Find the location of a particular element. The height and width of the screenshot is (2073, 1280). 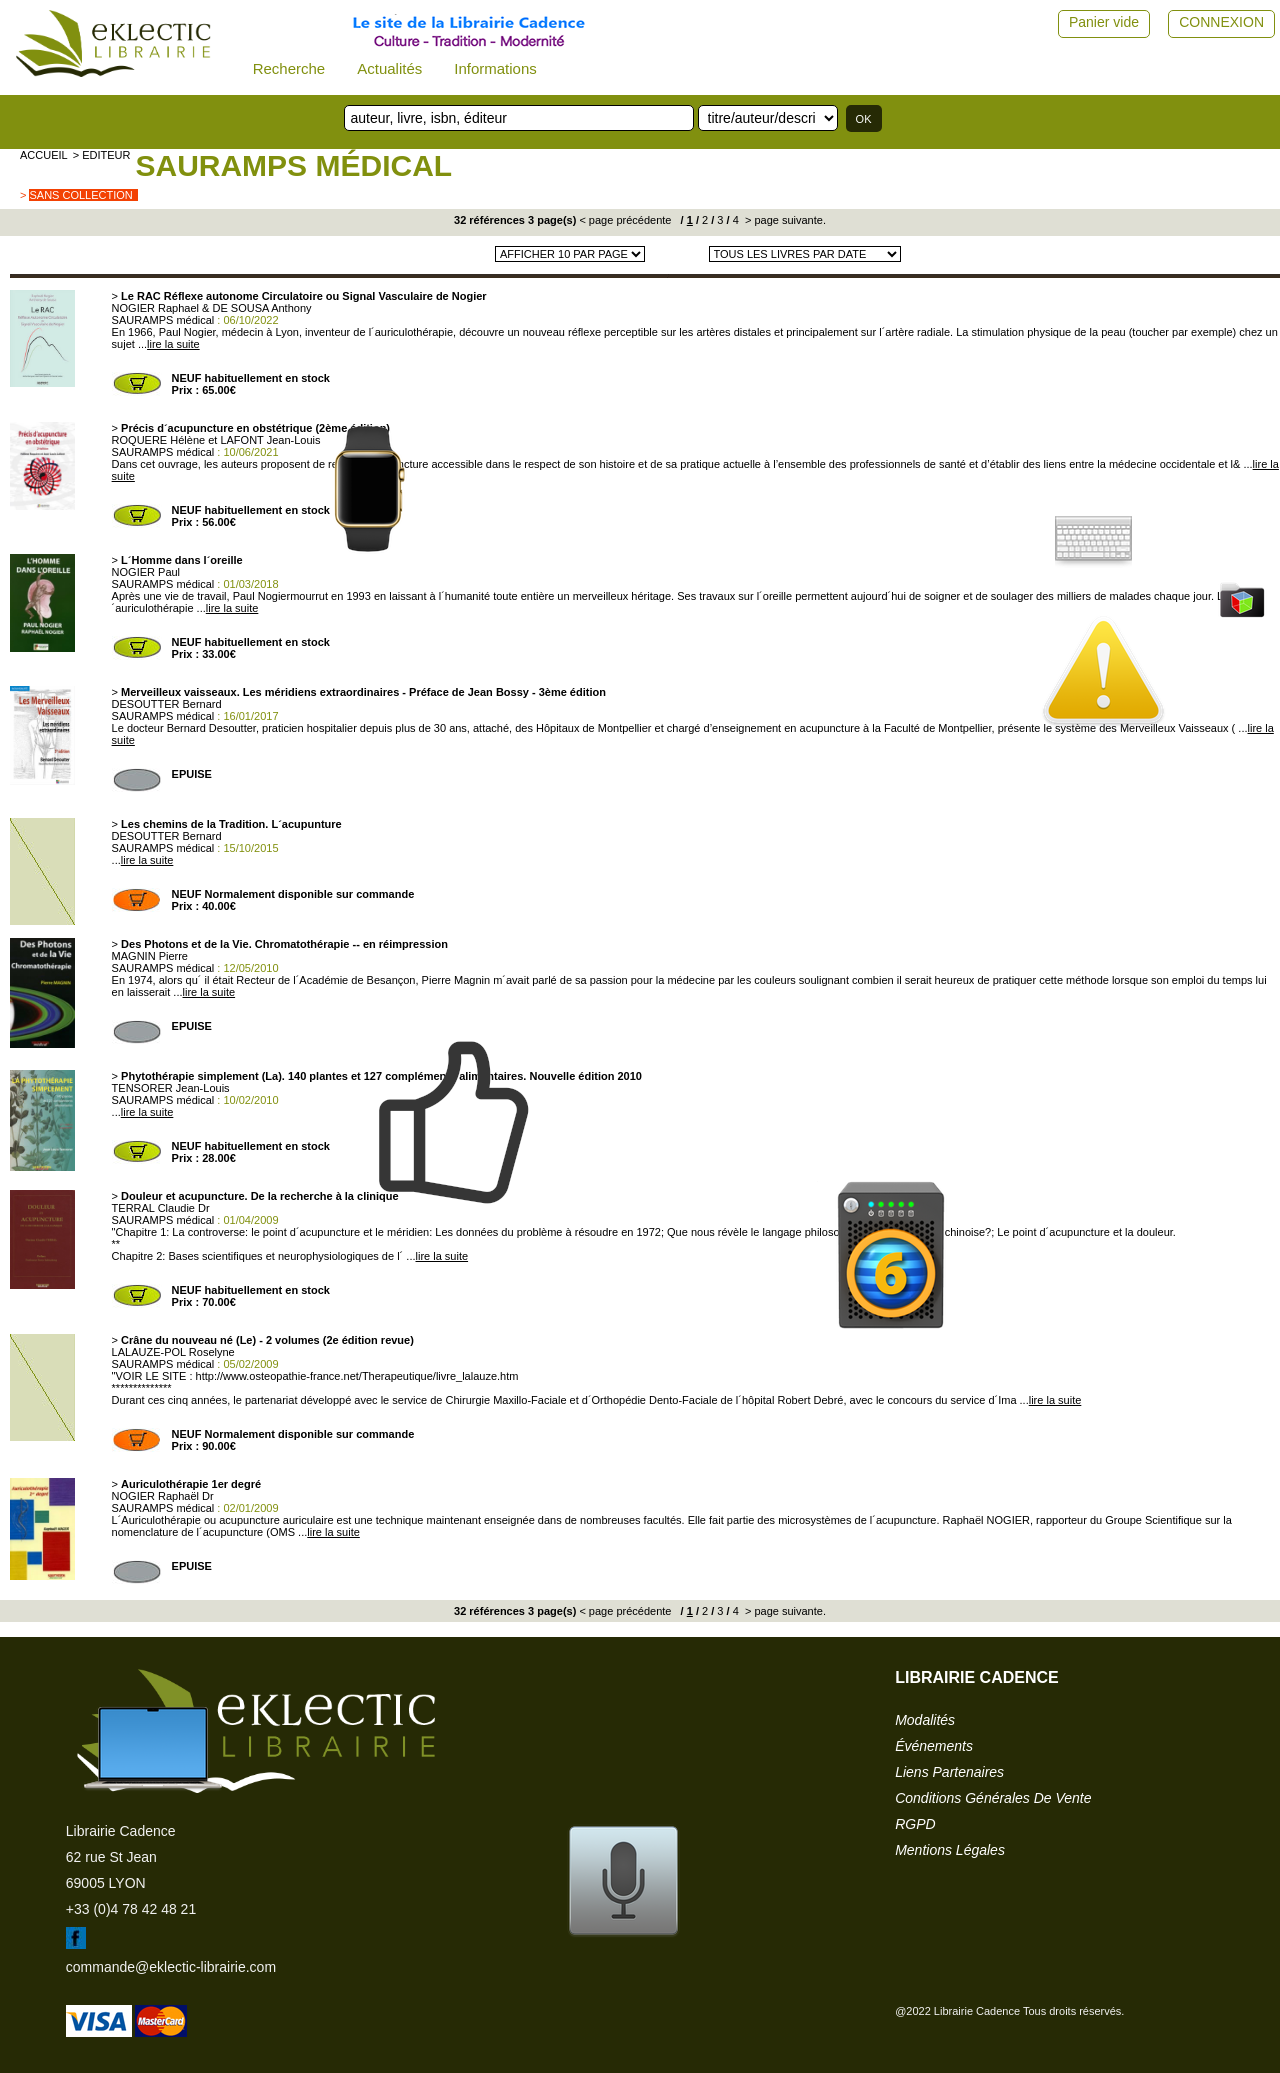

activate voice dictation is located at coordinates (623, 1880).